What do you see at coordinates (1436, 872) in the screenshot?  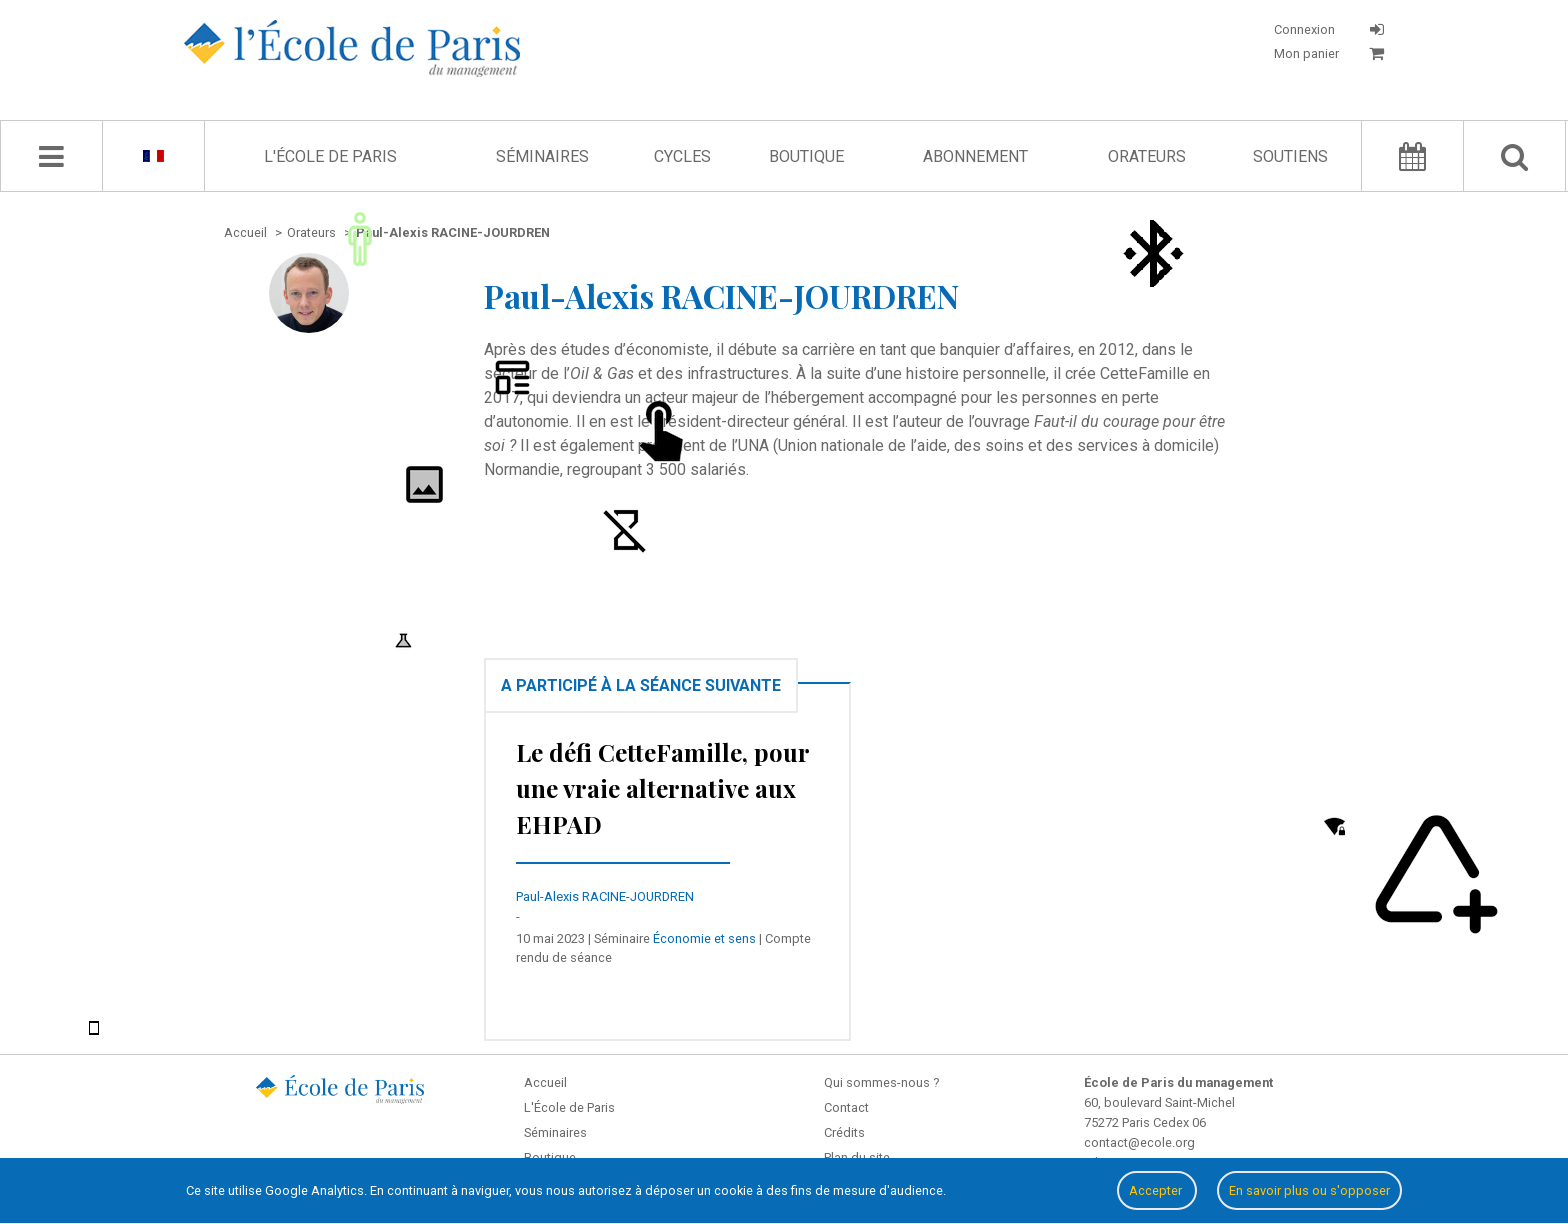 I see `add a new warning or alert` at bounding box center [1436, 872].